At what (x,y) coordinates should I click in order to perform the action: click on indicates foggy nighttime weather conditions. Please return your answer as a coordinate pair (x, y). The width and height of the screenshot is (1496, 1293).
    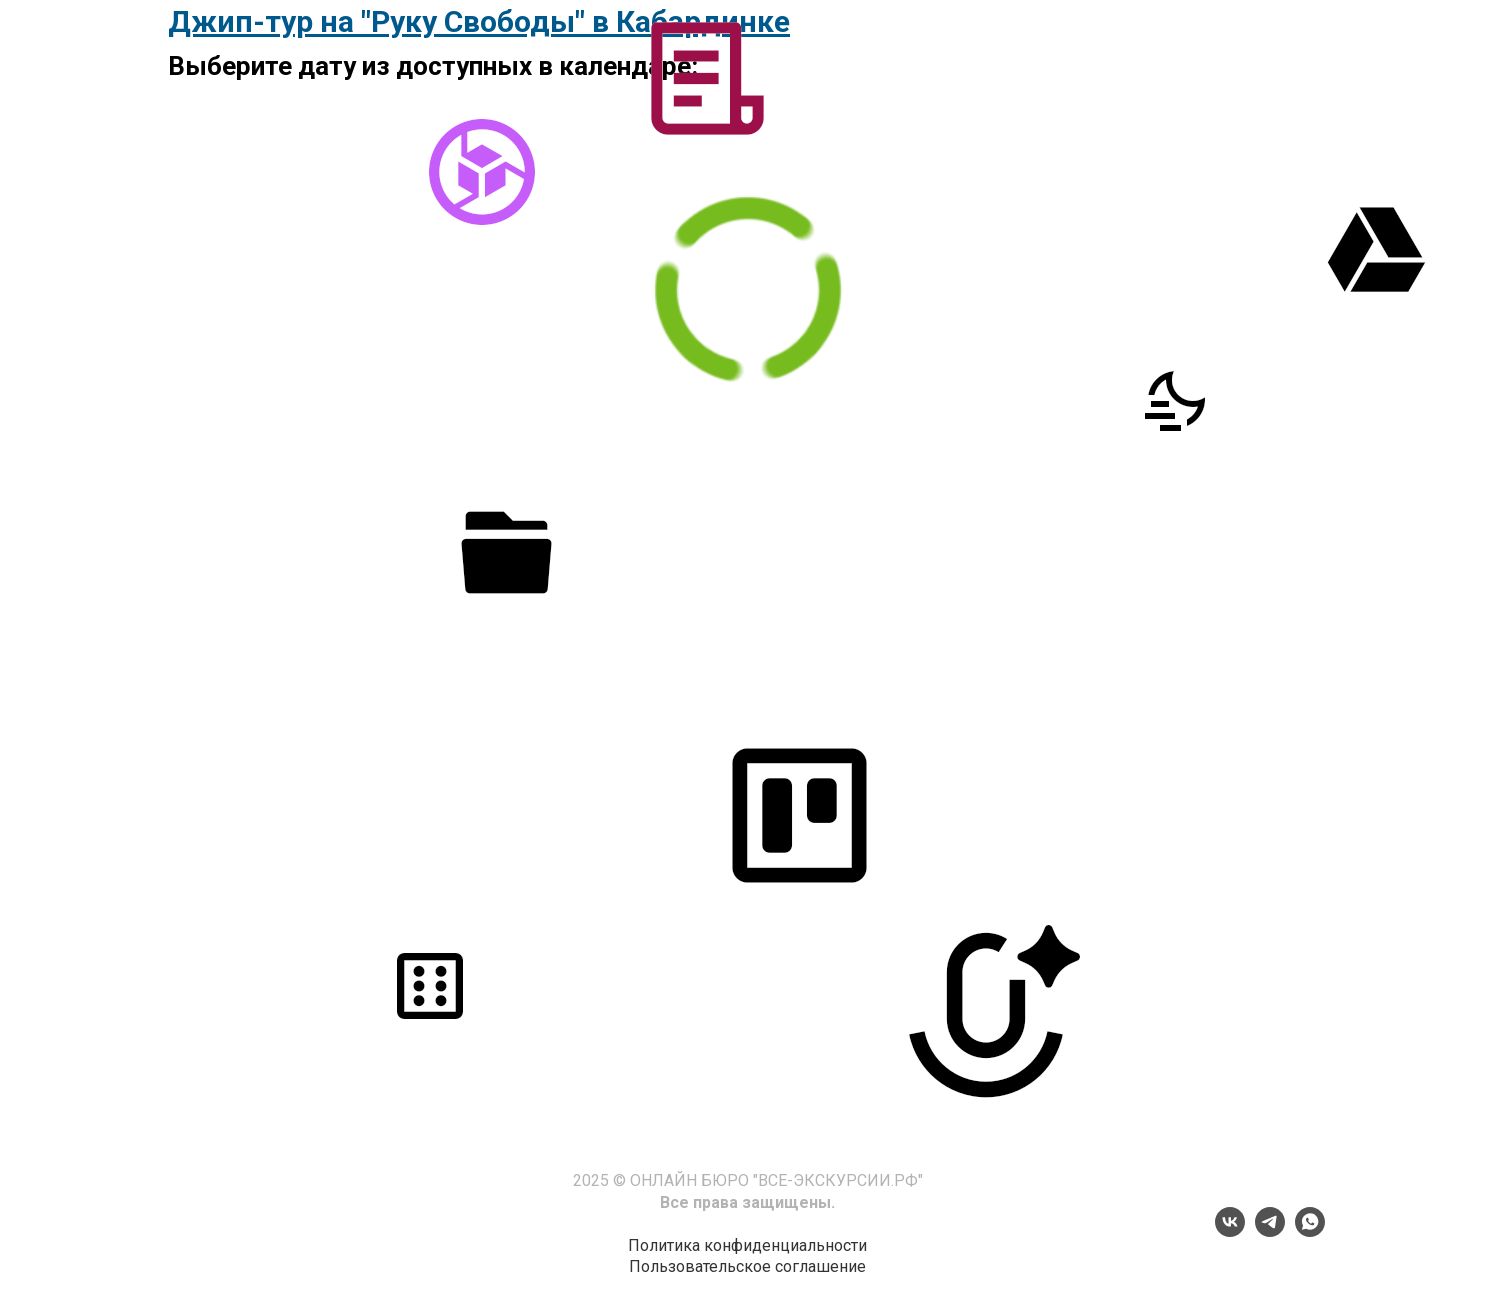
    Looking at the image, I should click on (1175, 401).